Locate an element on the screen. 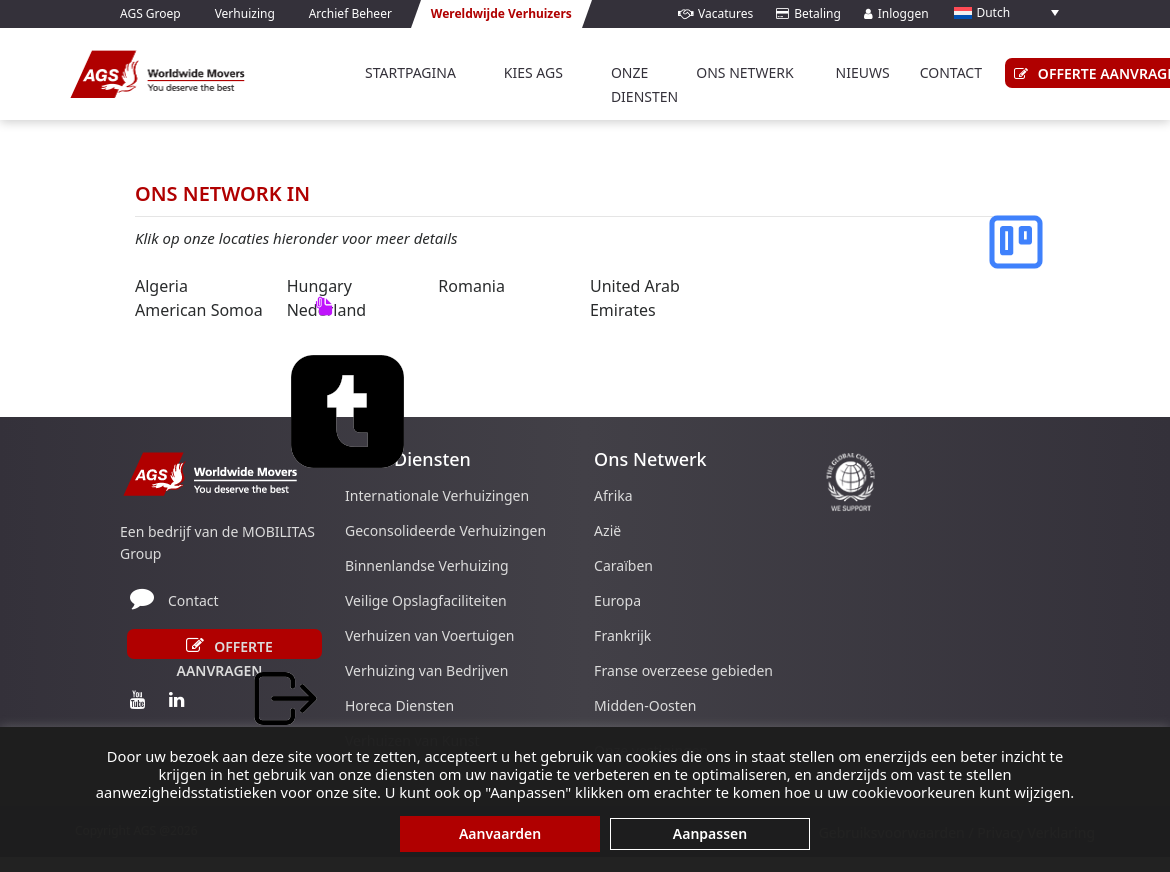  log out of your account is located at coordinates (285, 698).